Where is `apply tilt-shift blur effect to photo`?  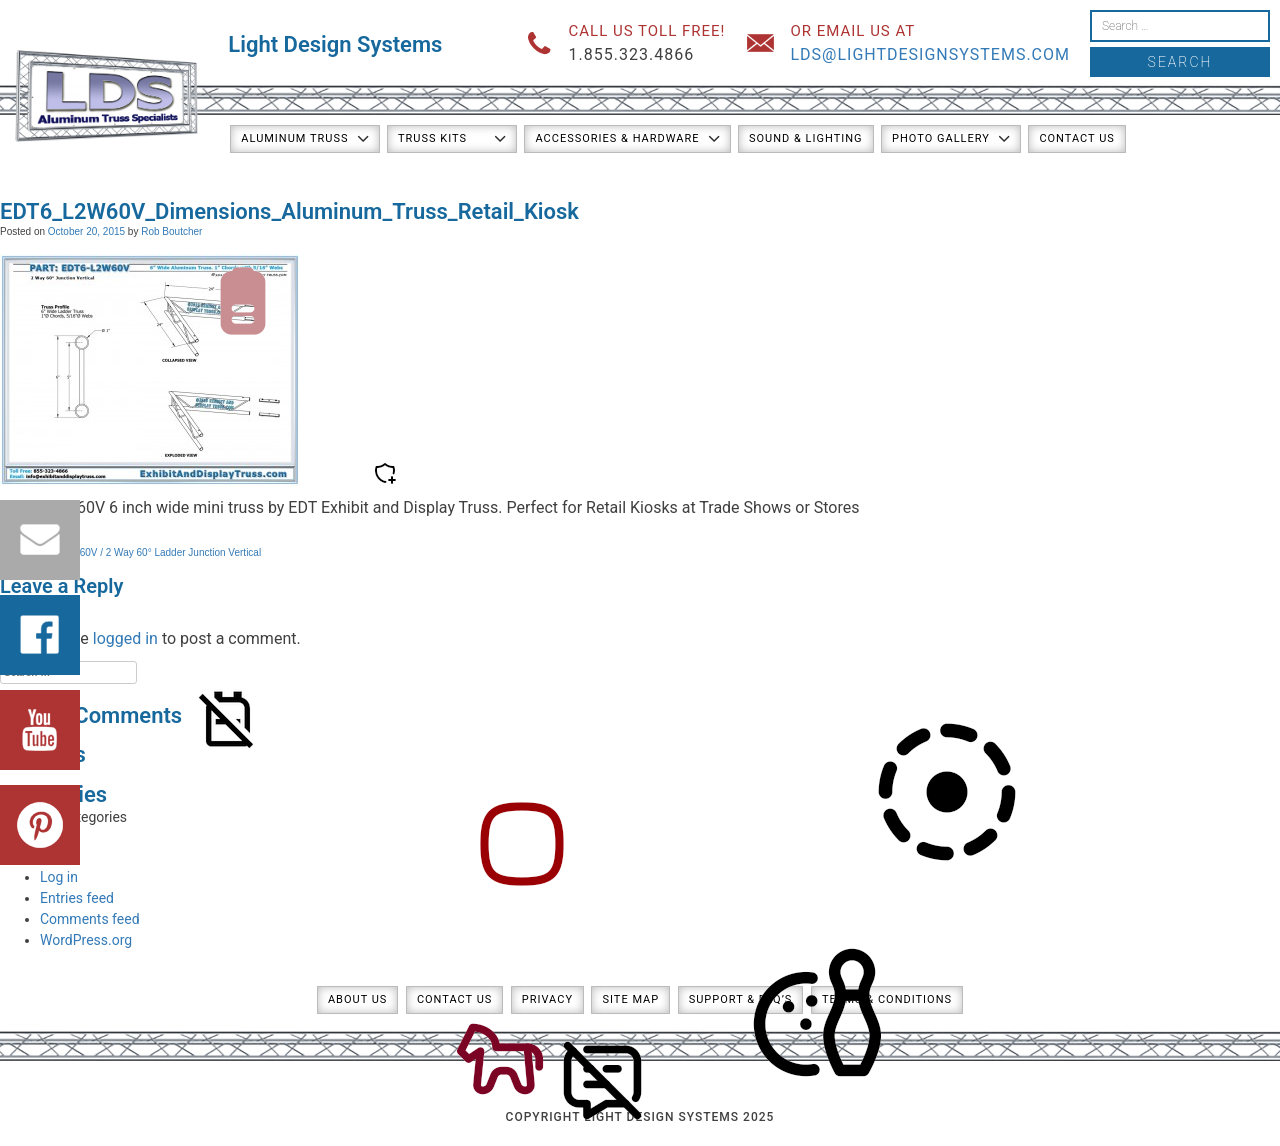
apply tilt-shift blur effect to photo is located at coordinates (947, 792).